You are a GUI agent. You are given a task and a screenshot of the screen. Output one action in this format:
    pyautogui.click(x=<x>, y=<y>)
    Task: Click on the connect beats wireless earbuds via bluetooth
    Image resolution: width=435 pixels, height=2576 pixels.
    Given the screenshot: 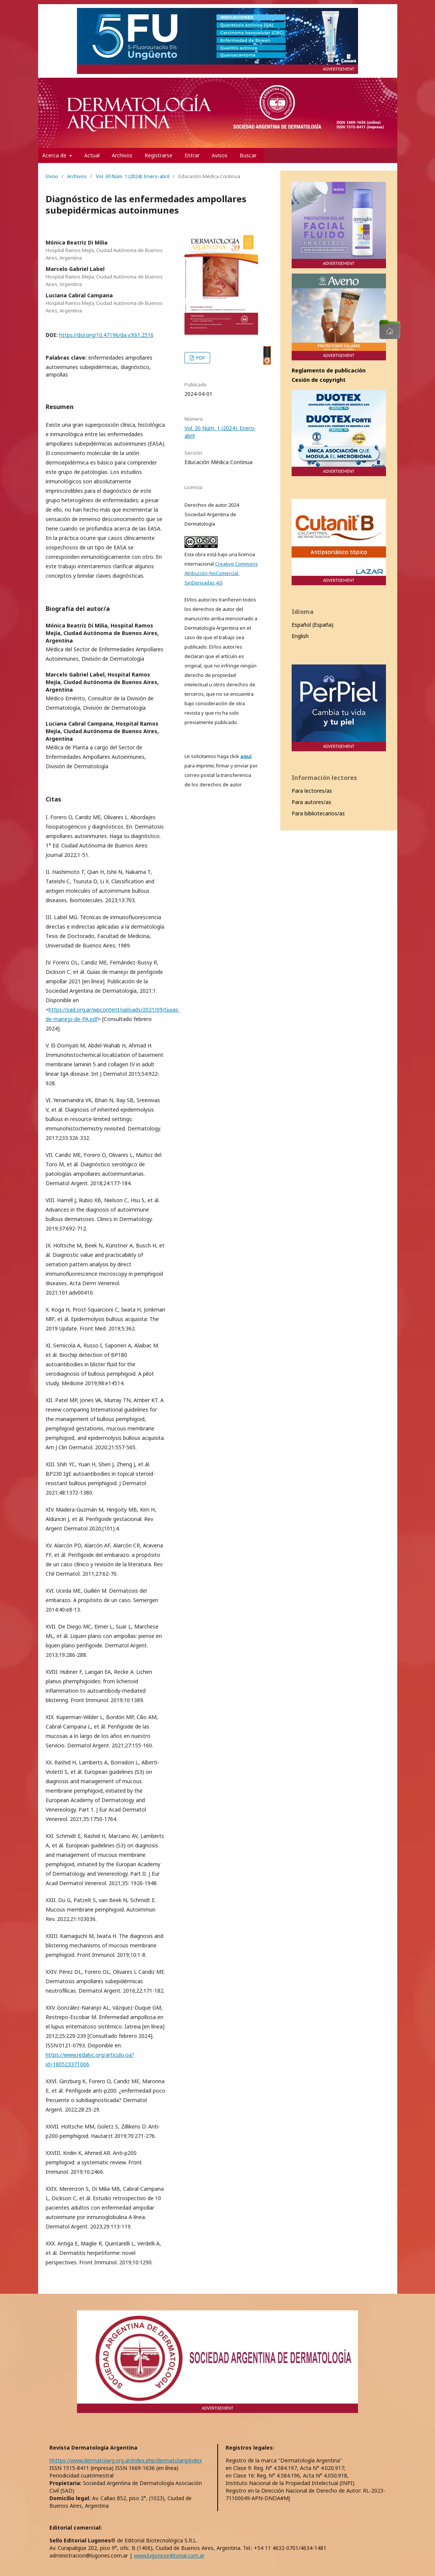 What is the action you would take?
    pyautogui.click(x=329, y=680)
    